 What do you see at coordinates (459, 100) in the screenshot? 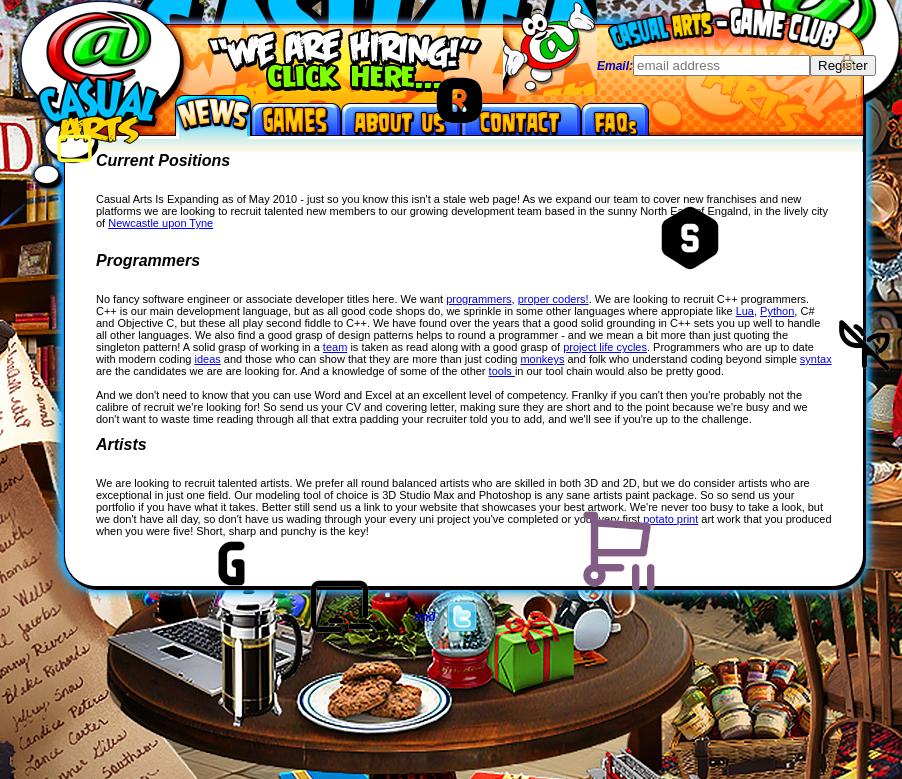
I see `indicates a rating or review feature` at bounding box center [459, 100].